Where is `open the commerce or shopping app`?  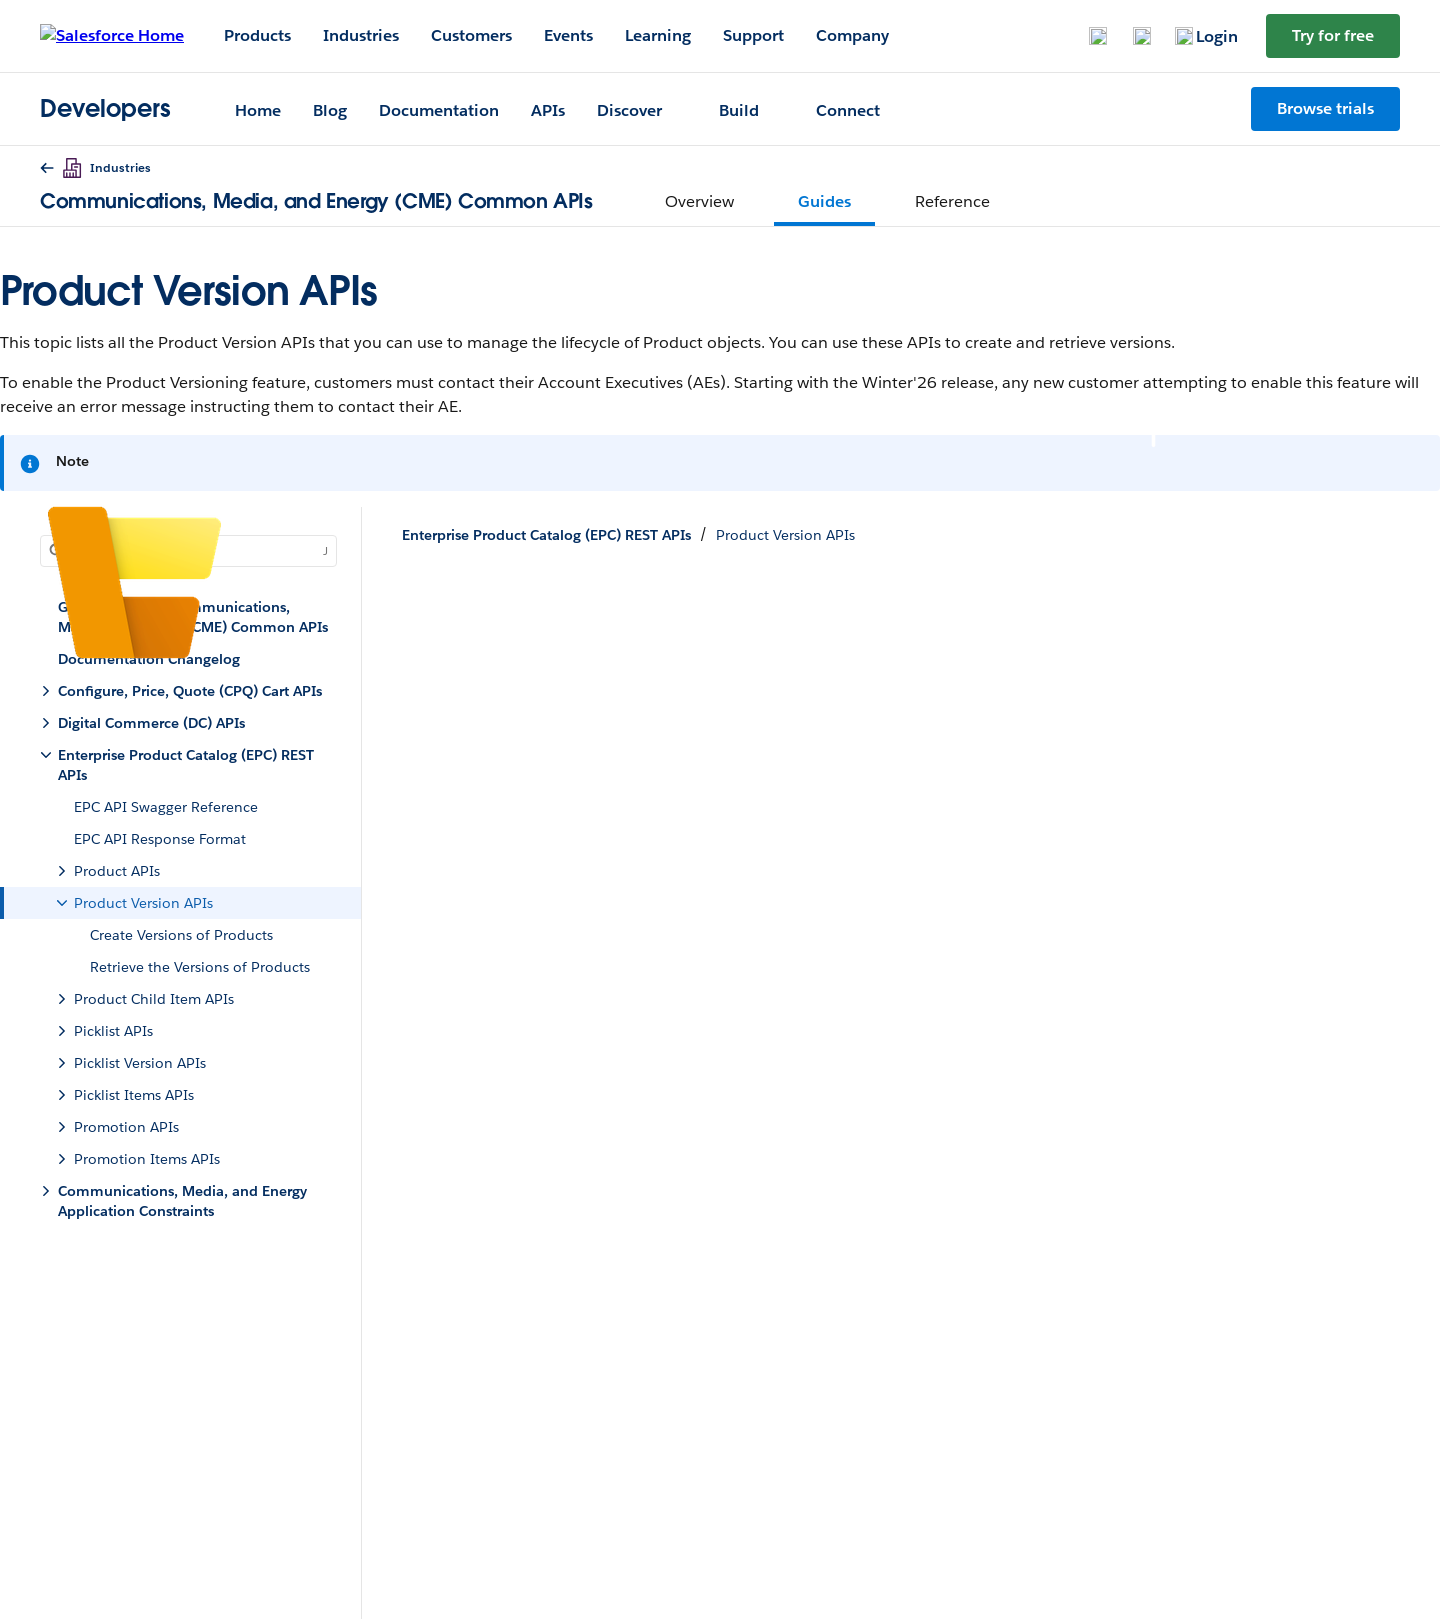 open the commerce or shopping app is located at coordinates (134, 582).